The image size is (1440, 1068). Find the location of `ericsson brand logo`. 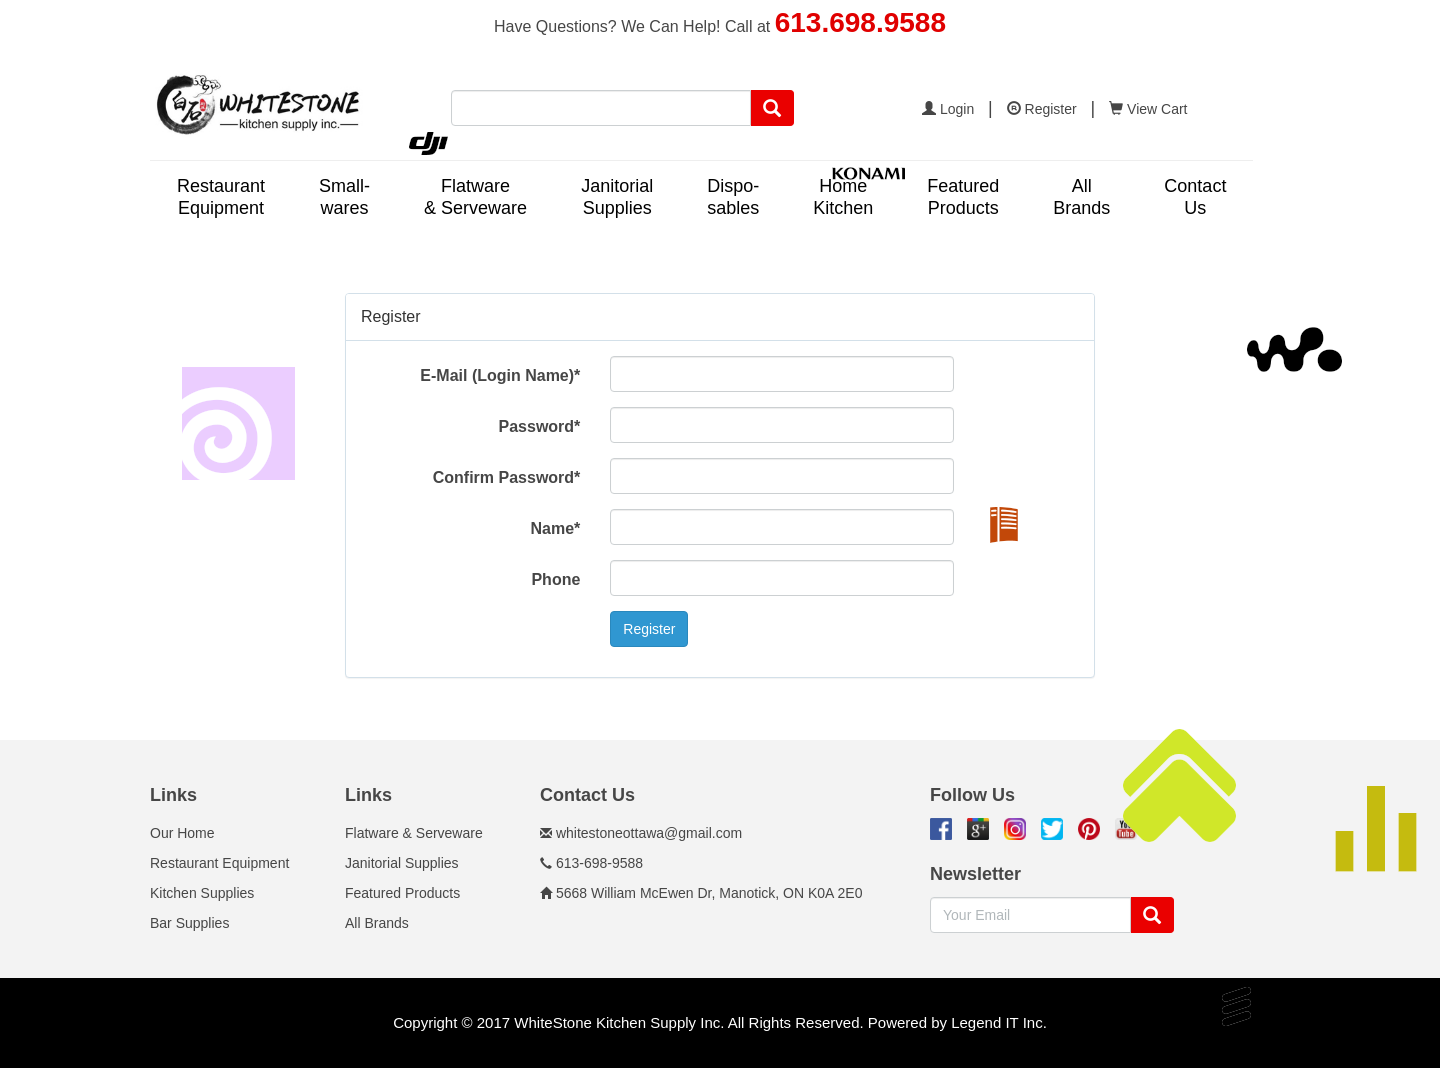

ericsson brand logo is located at coordinates (1236, 1006).